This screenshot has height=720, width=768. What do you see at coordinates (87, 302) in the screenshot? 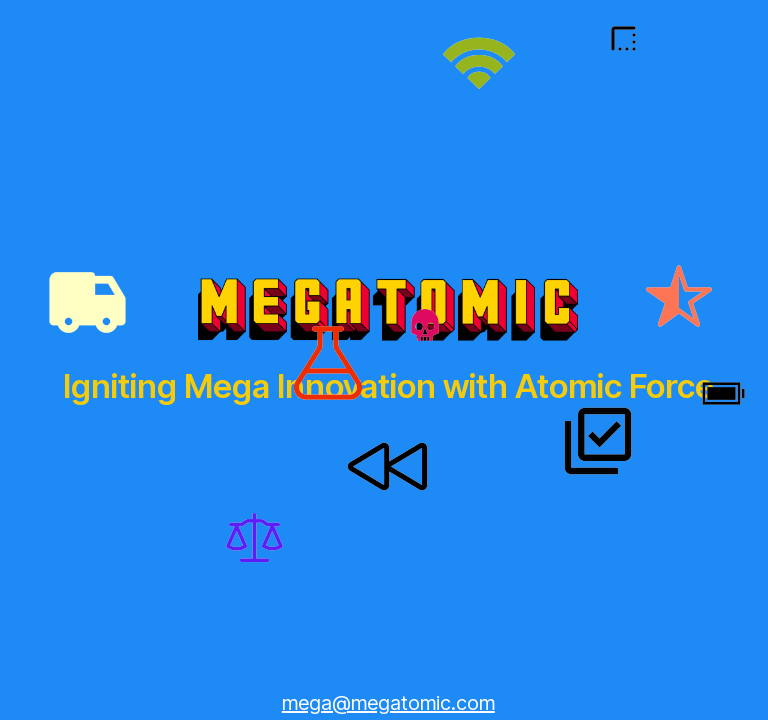
I see `track your delivery status` at bounding box center [87, 302].